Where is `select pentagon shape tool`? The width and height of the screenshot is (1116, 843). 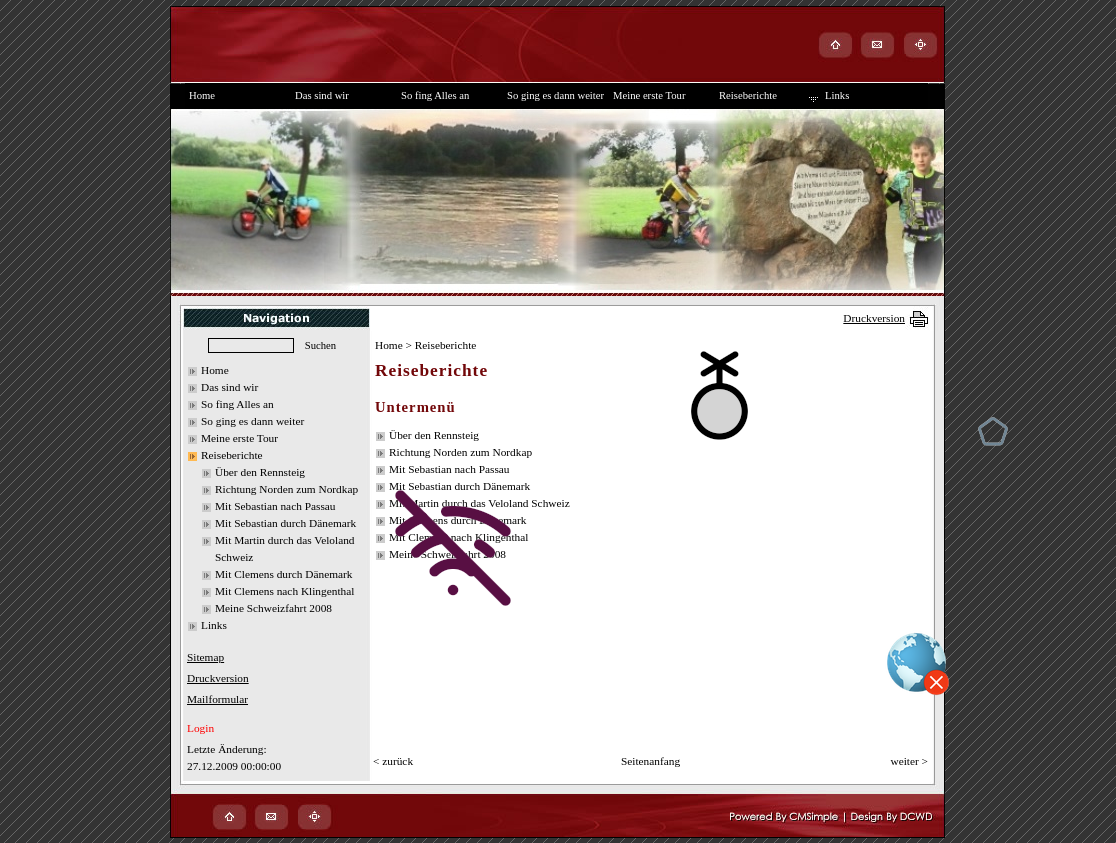
select pentagon shape tool is located at coordinates (993, 432).